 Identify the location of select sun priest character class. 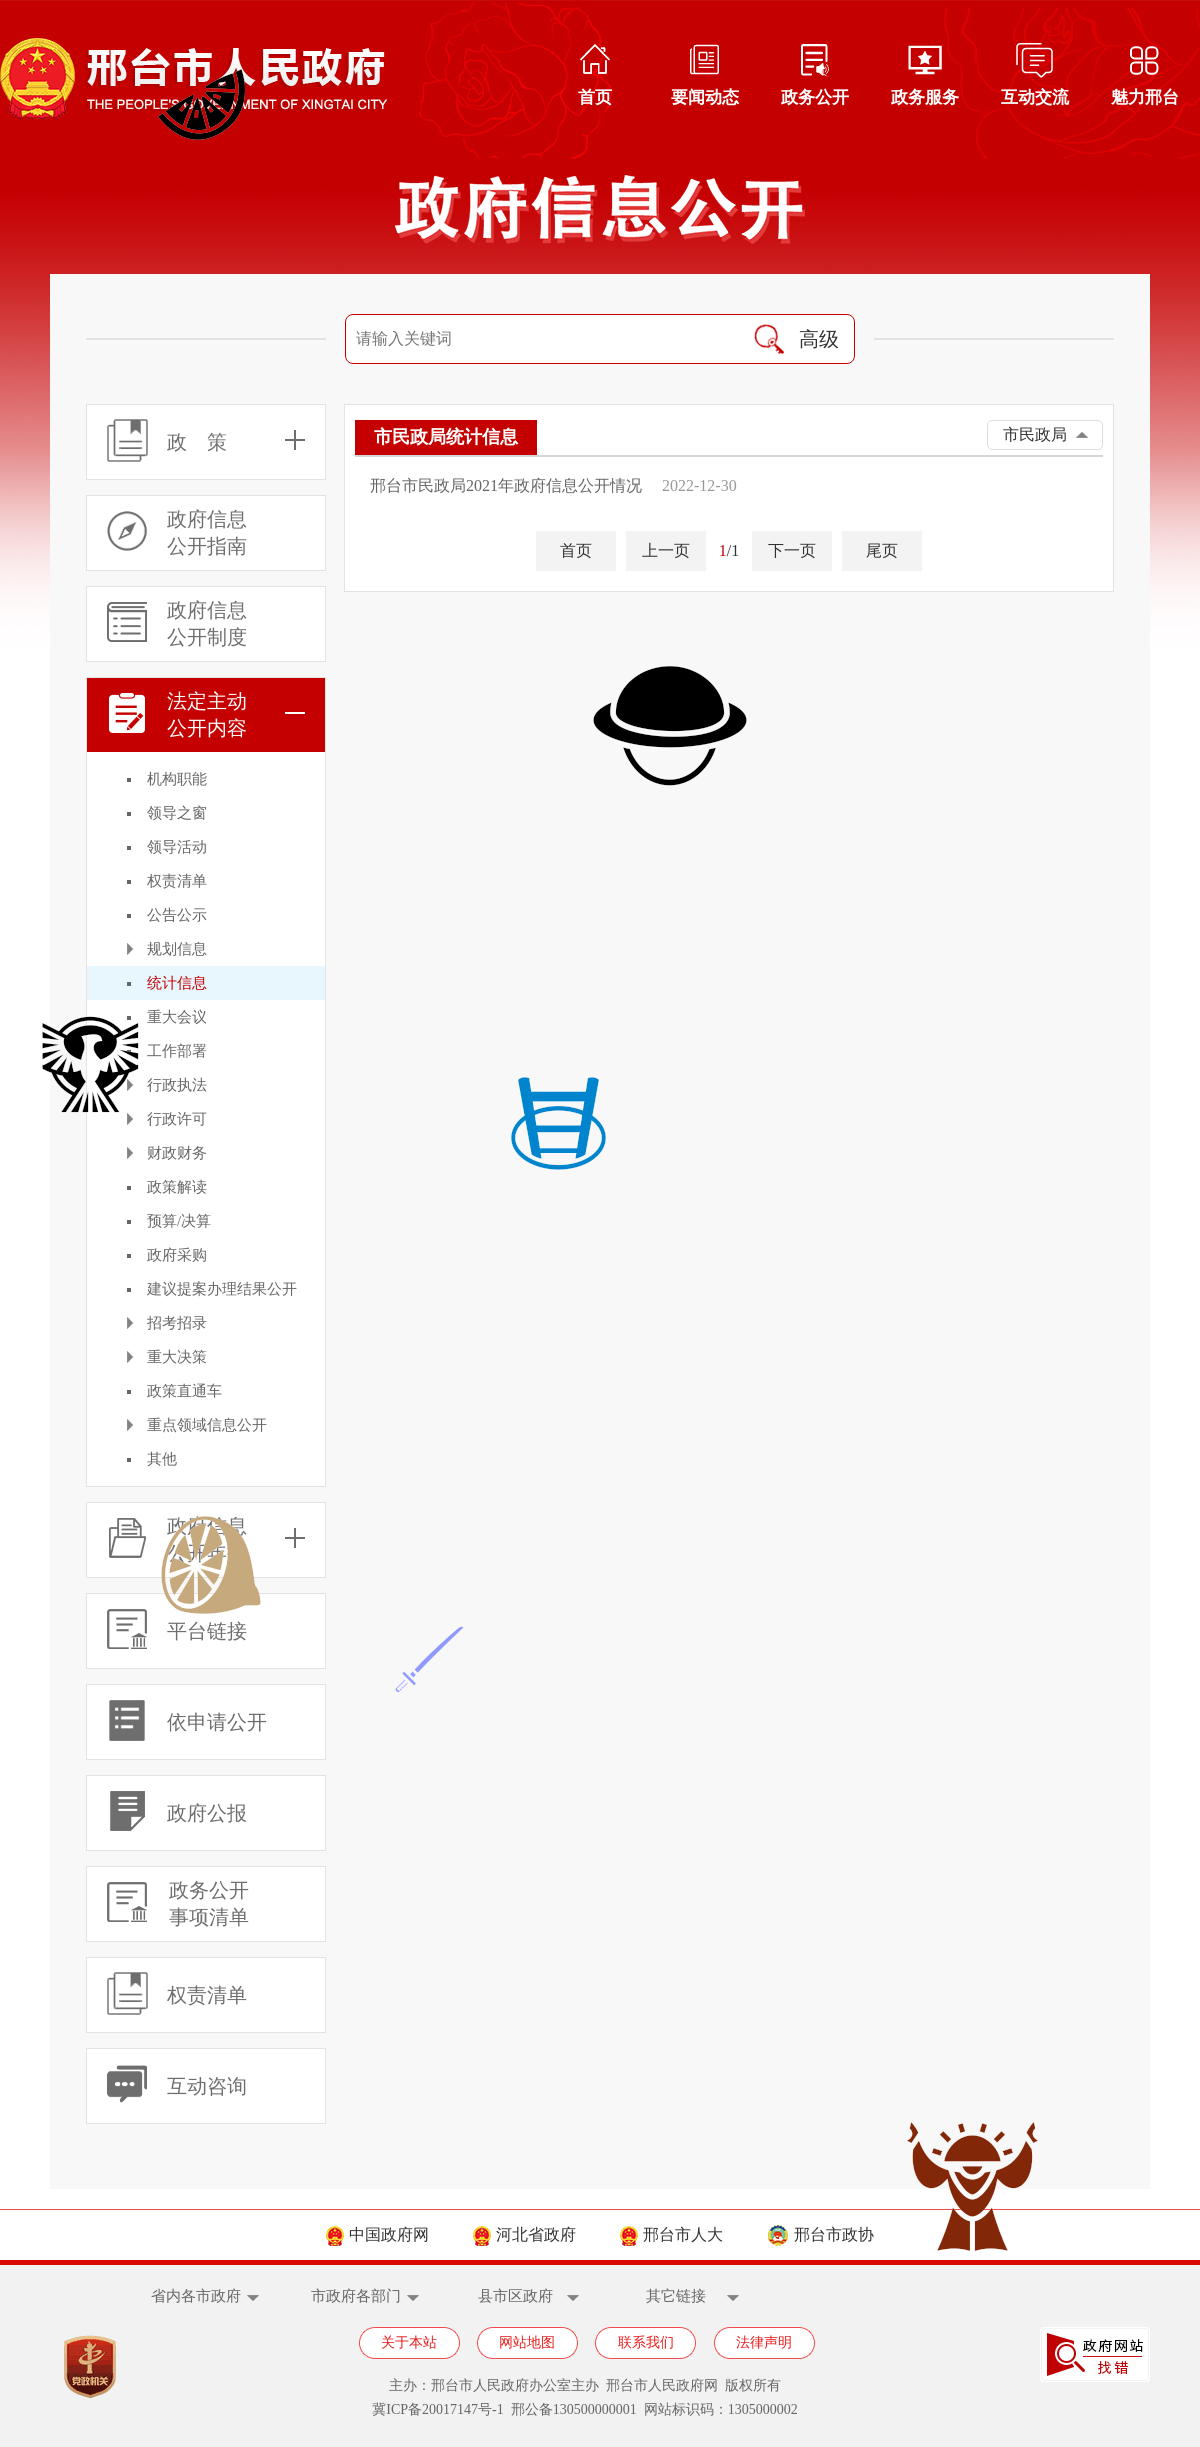
(972, 2186).